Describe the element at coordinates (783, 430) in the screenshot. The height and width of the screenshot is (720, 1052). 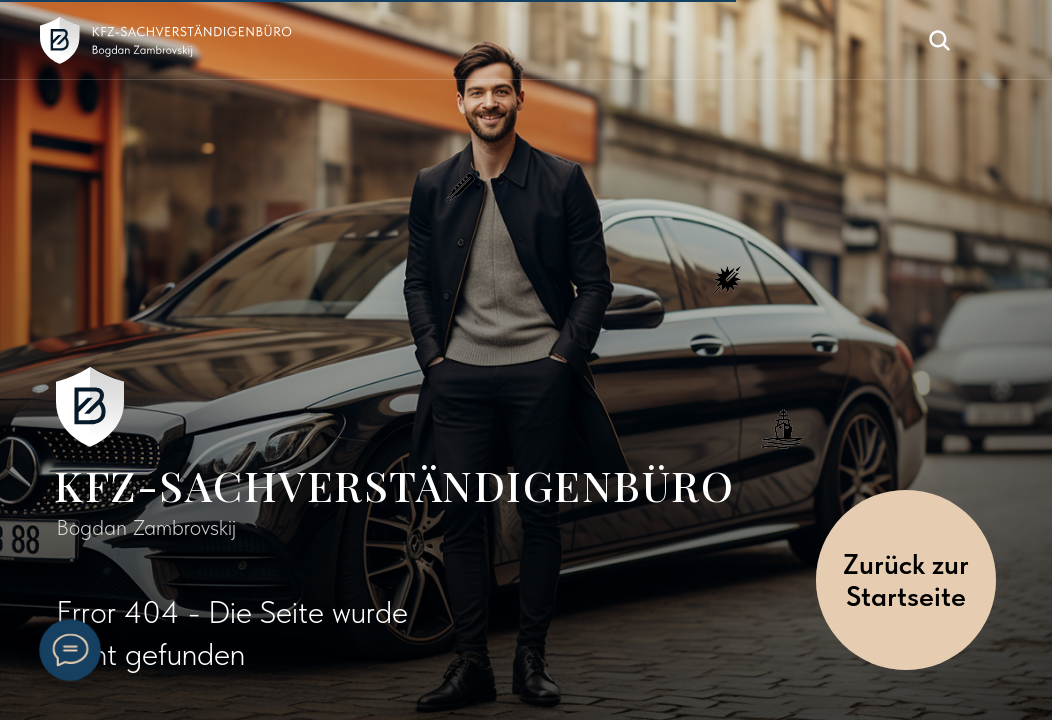
I see `play battleship game` at that location.